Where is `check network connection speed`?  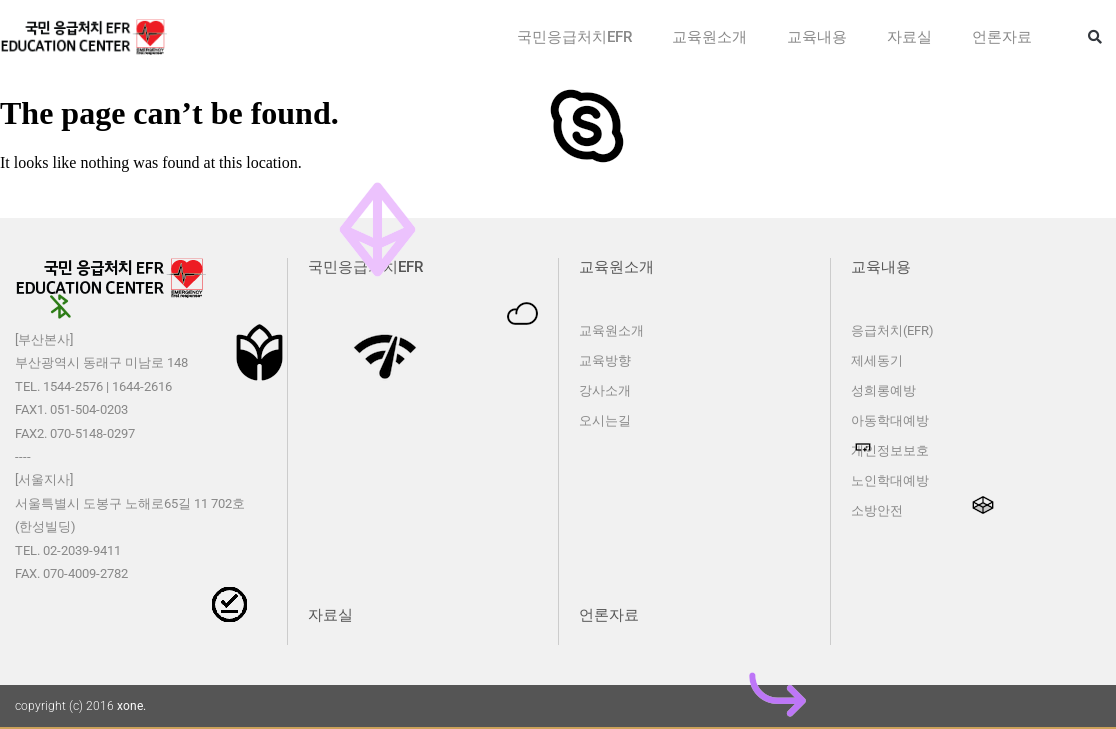 check network connection speed is located at coordinates (385, 356).